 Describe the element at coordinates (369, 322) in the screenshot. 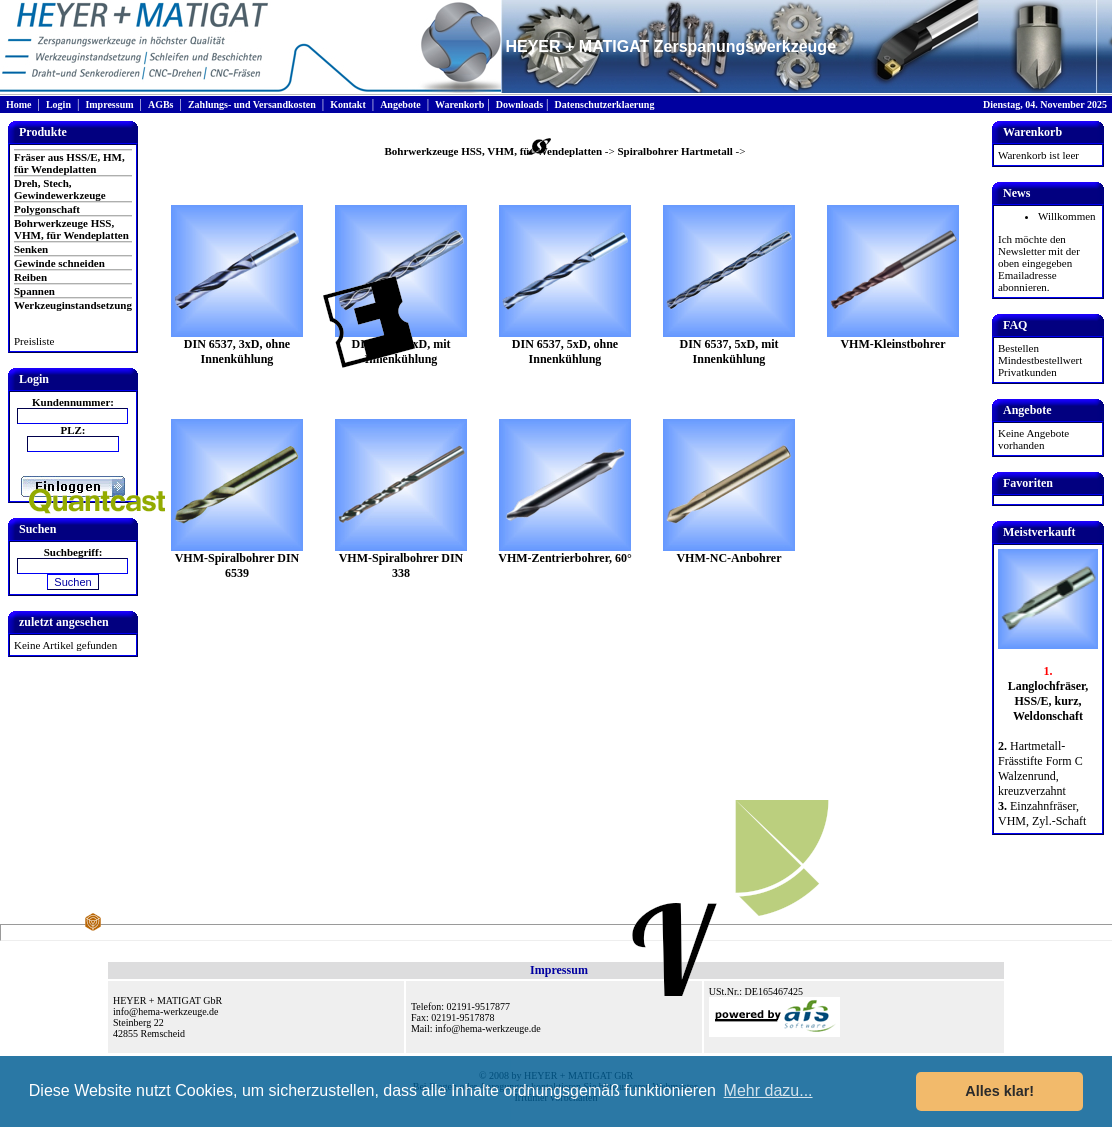

I see `open the Fandango app for movie tickets` at that location.